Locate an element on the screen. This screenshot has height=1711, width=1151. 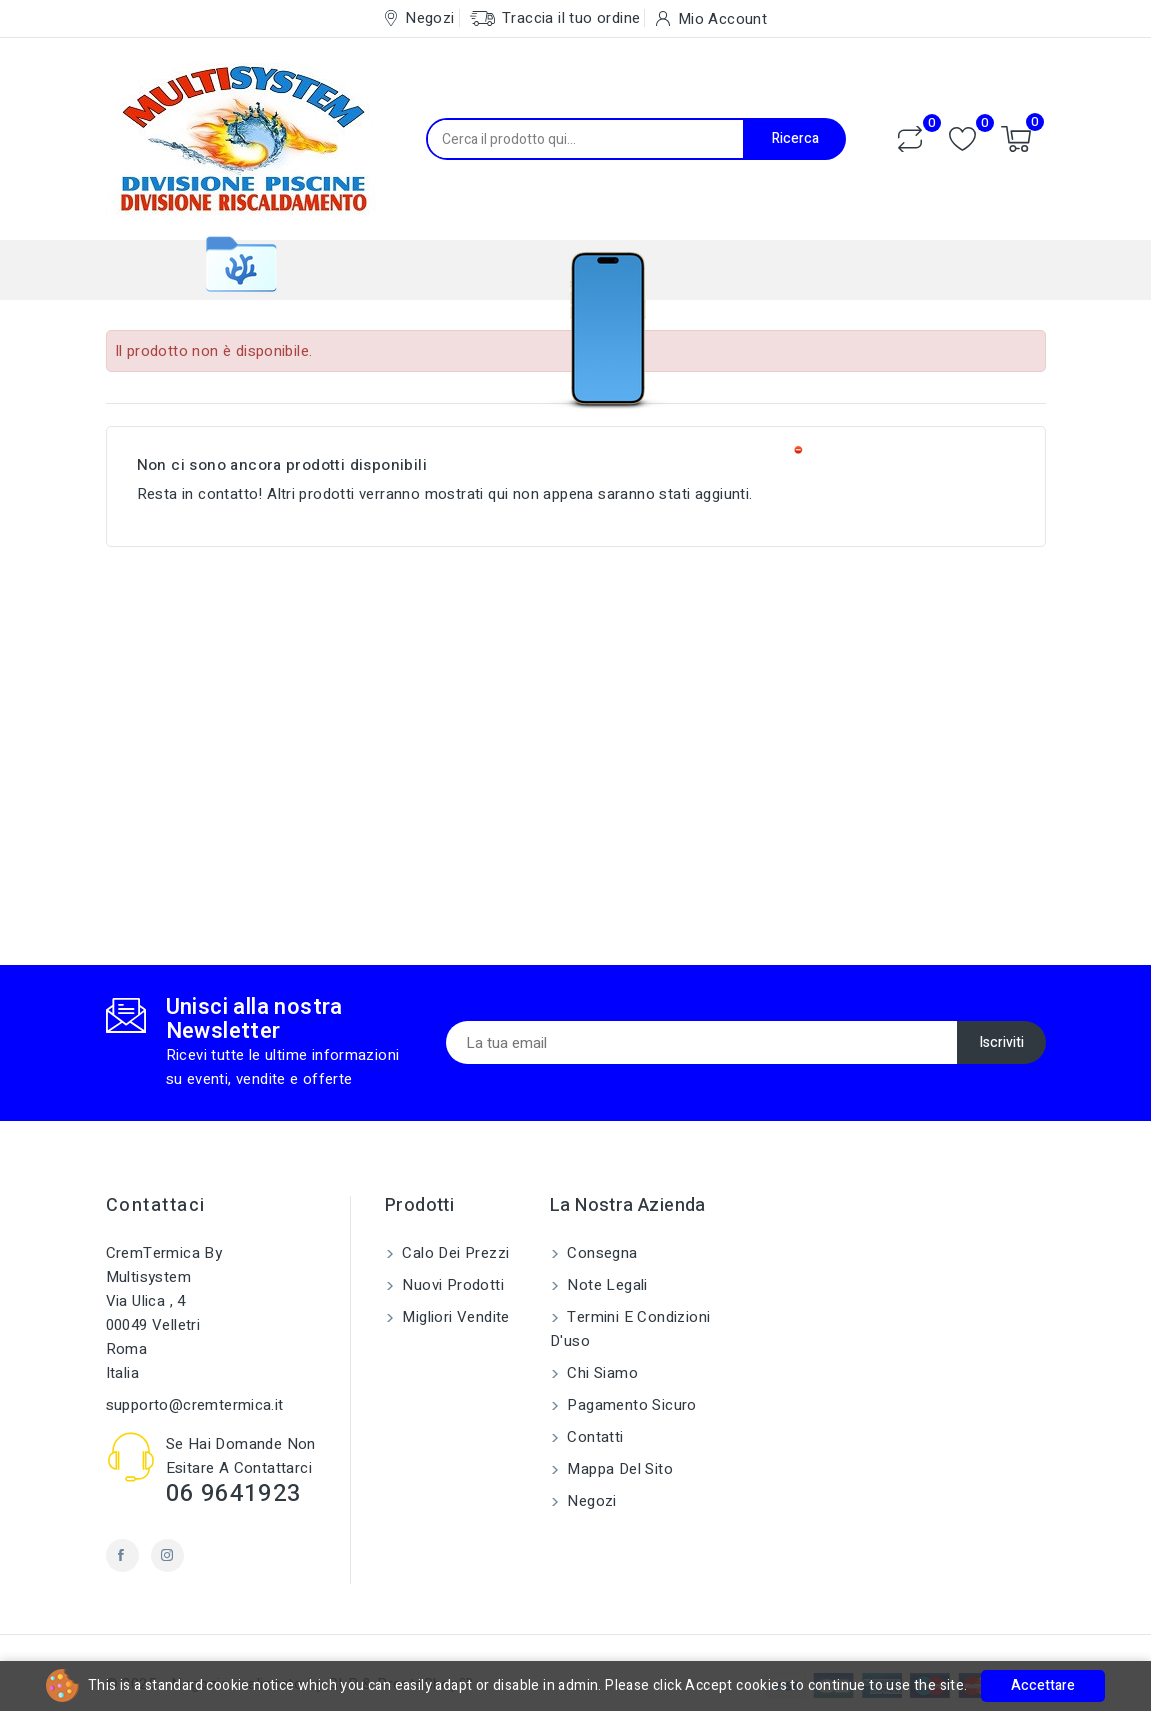
folder containing VSCodium projects or files is located at coordinates (241, 266).